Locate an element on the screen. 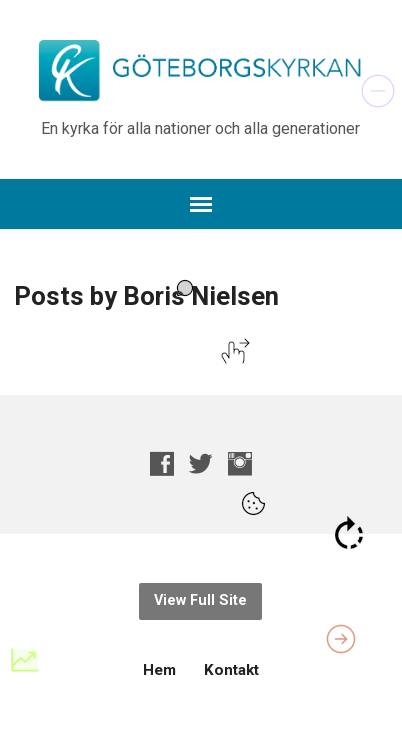  view analytics or performance trends is located at coordinates (25, 660).